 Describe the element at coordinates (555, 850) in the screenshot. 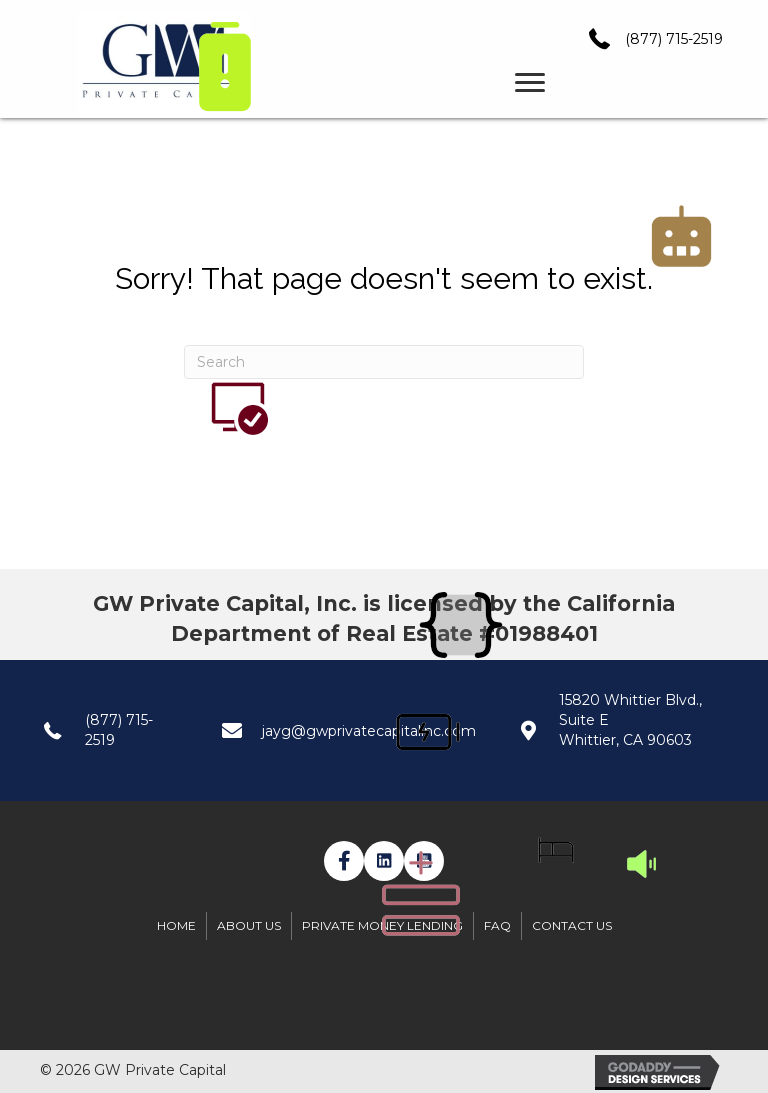

I see `view accommodation or hotel options` at that location.